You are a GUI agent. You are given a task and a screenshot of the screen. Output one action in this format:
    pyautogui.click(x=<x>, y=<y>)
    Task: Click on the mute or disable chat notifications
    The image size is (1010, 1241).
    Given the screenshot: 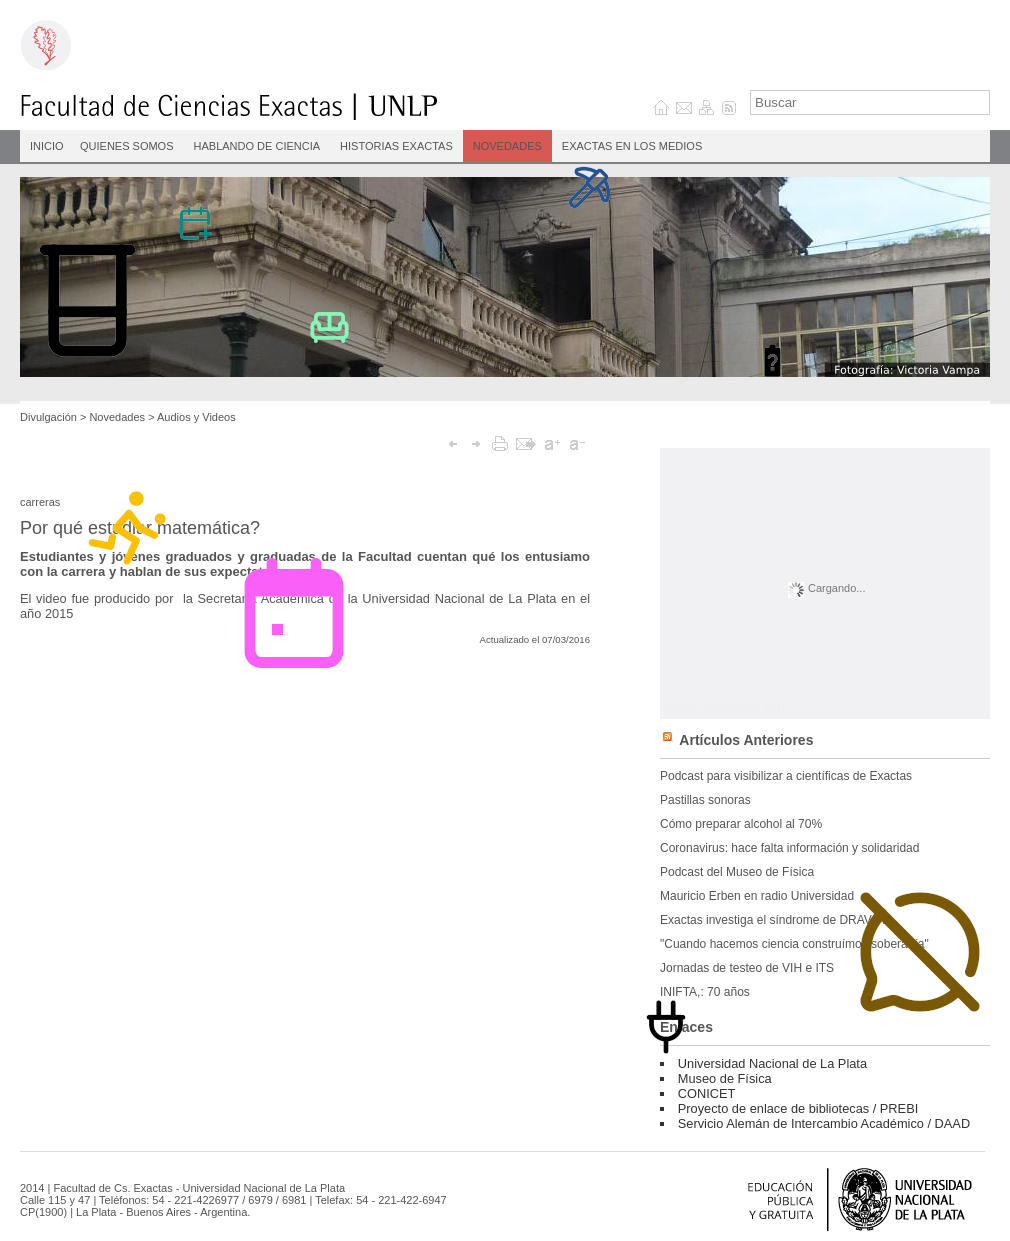 What is the action you would take?
    pyautogui.click(x=920, y=952)
    